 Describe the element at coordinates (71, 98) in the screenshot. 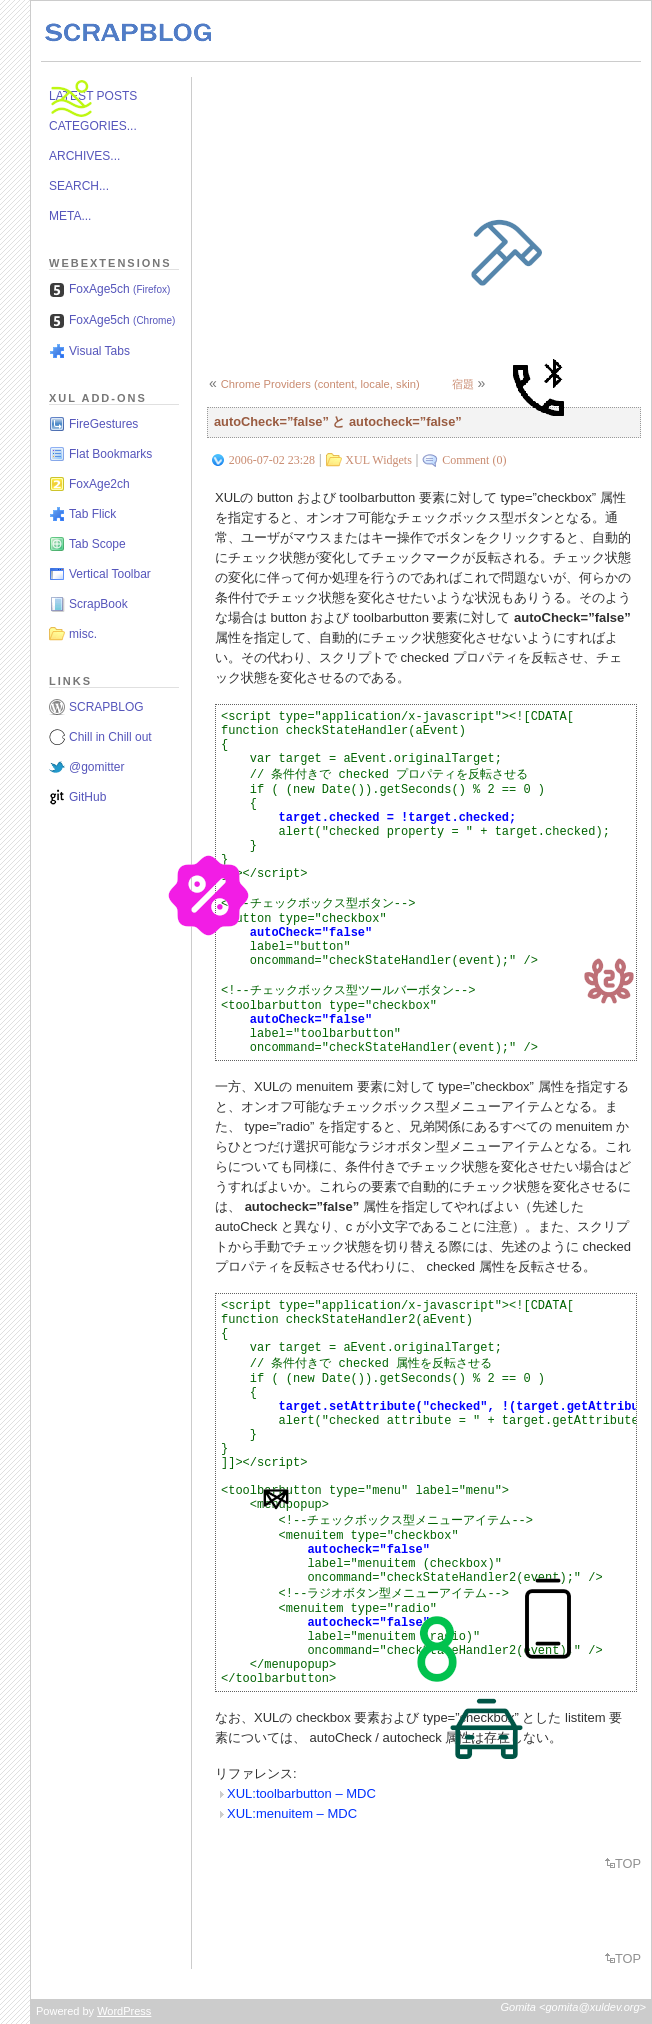

I see `access swimming or aquatic activities` at that location.